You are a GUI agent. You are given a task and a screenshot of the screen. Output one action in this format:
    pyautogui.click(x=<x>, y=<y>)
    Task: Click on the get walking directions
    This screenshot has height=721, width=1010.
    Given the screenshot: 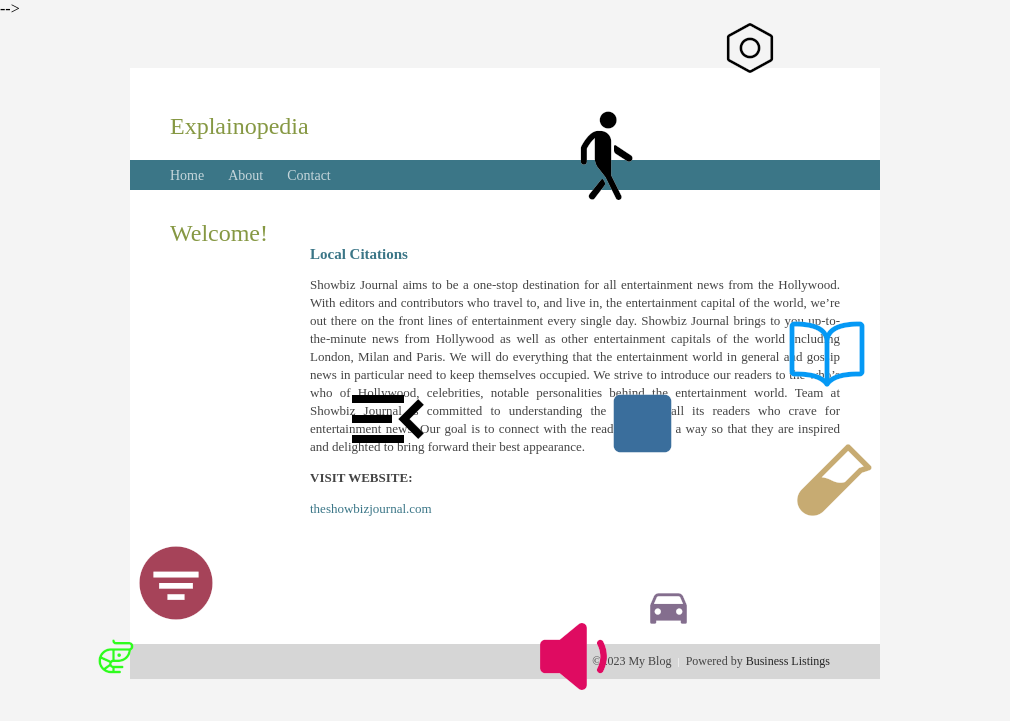 What is the action you would take?
    pyautogui.click(x=608, y=155)
    